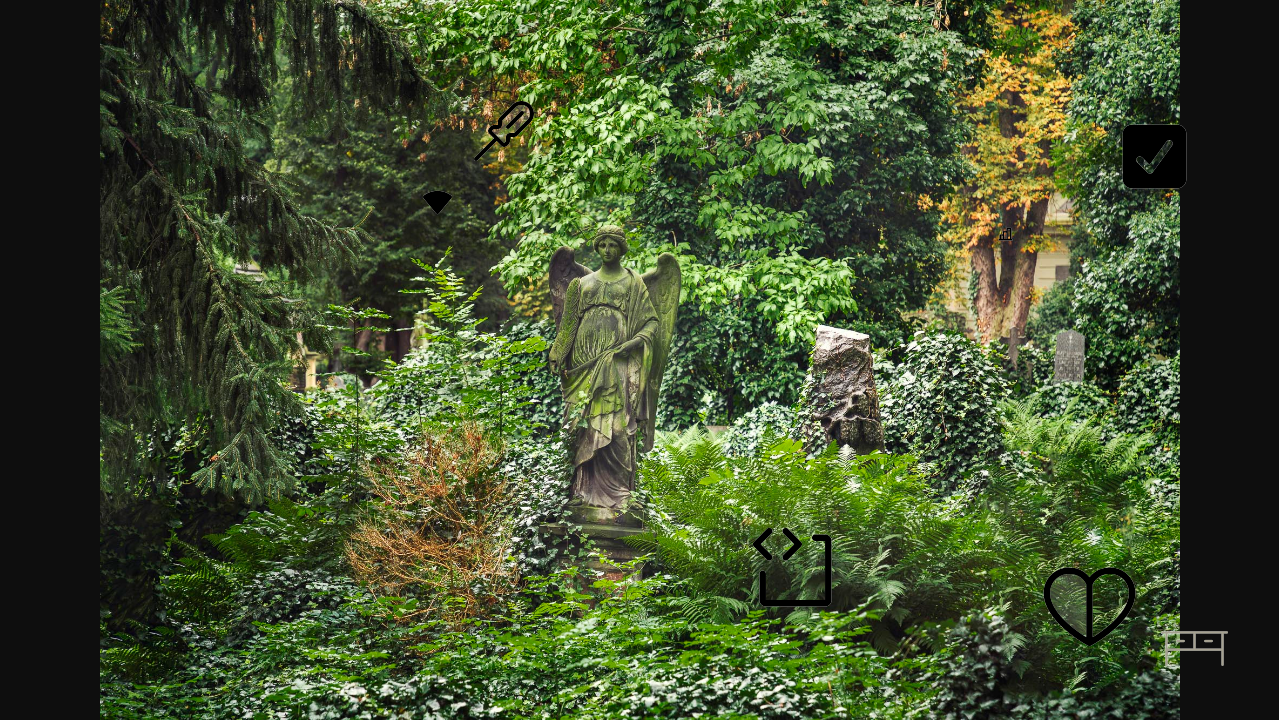  What do you see at coordinates (1154, 156) in the screenshot?
I see `mark task as complete` at bounding box center [1154, 156].